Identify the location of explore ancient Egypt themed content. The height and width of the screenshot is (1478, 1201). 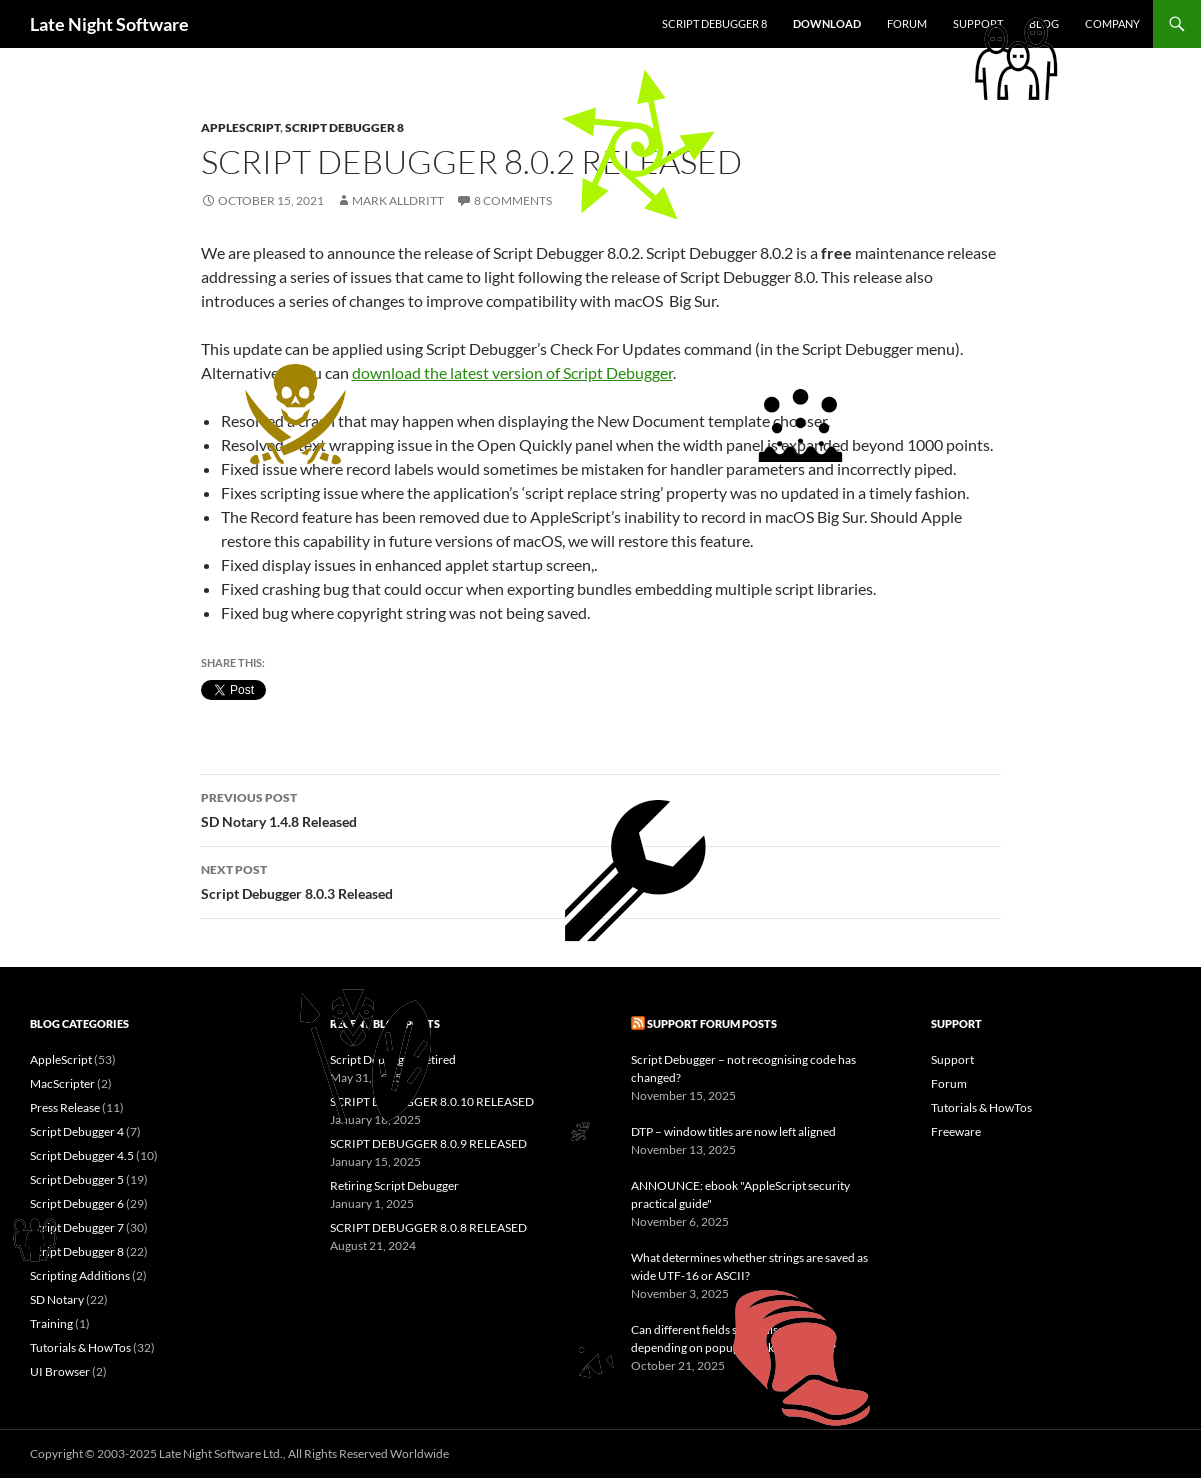
(596, 1364).